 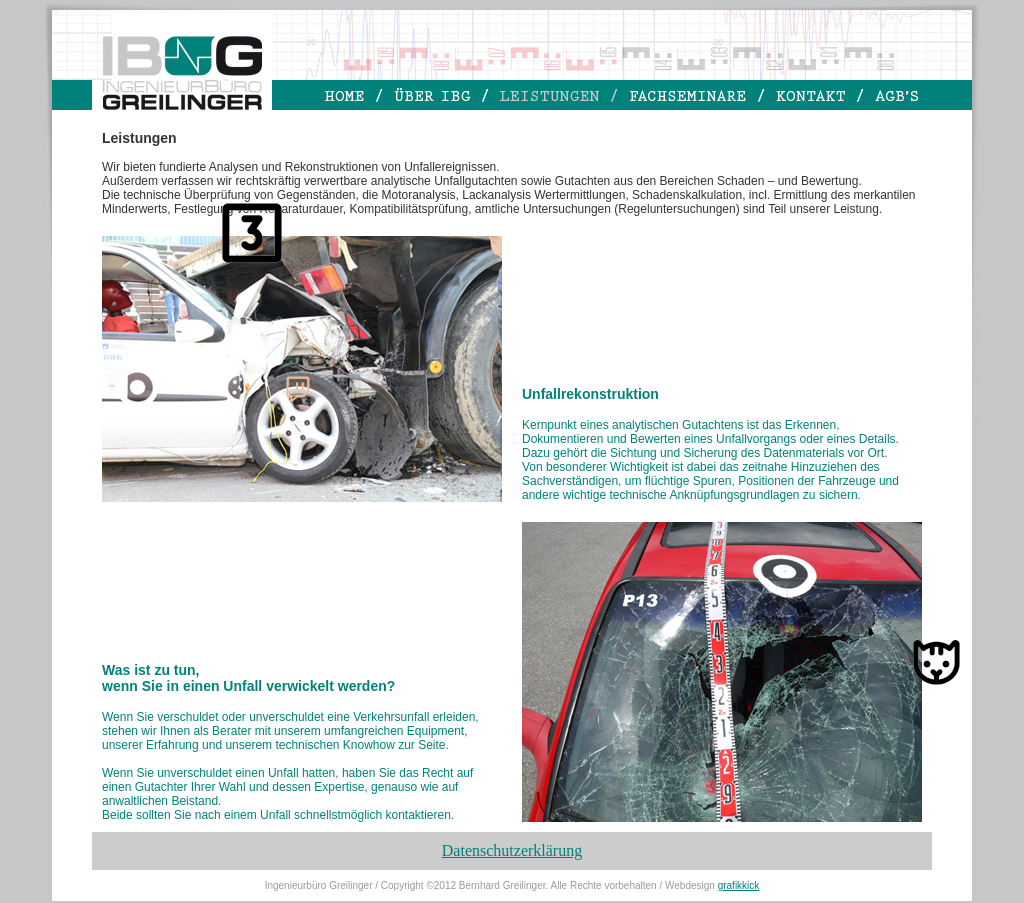 What do you see at coordinates (252, 233) in the screenshot?
I see `indicates step three in a numbered sequence` at bounding box center [252, 233].